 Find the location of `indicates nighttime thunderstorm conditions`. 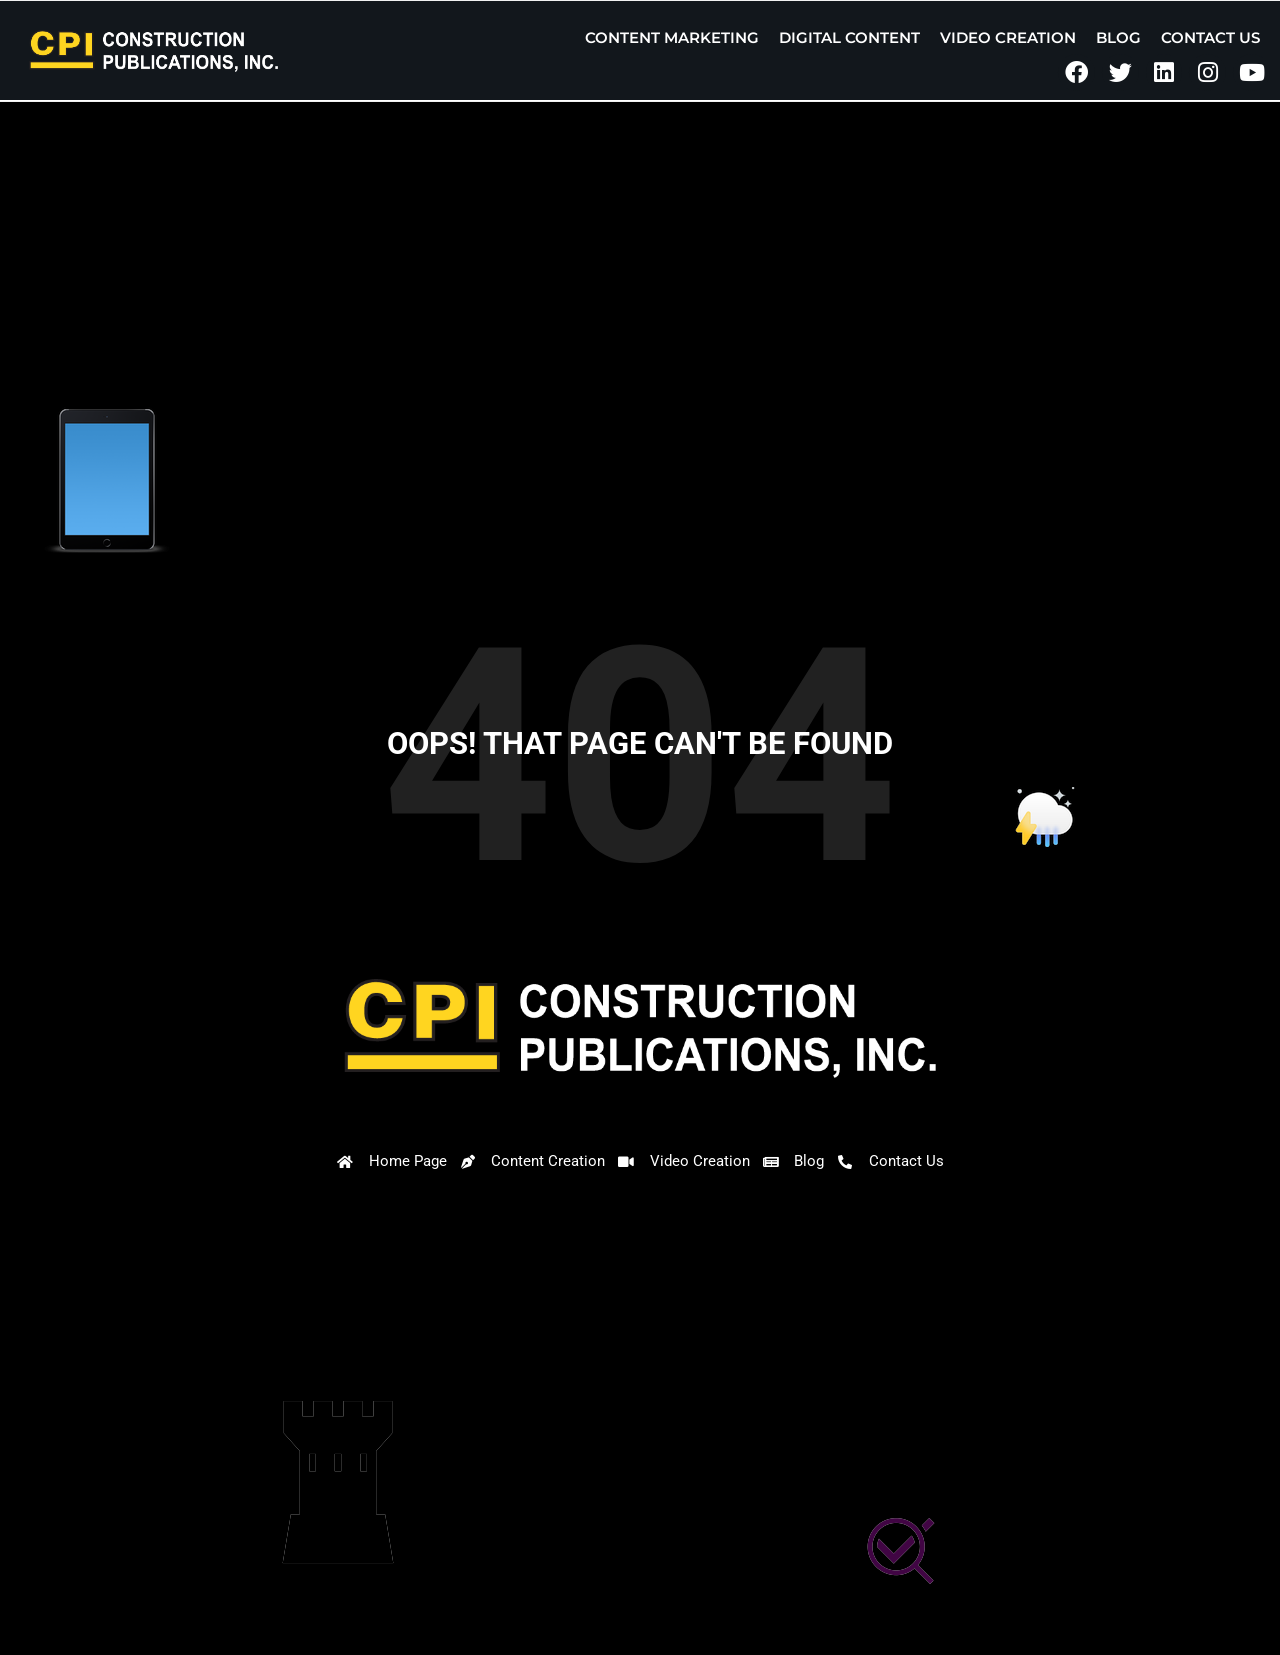

indicates nighttime thunderstorm conditions is located at coordinates (1045, 817).